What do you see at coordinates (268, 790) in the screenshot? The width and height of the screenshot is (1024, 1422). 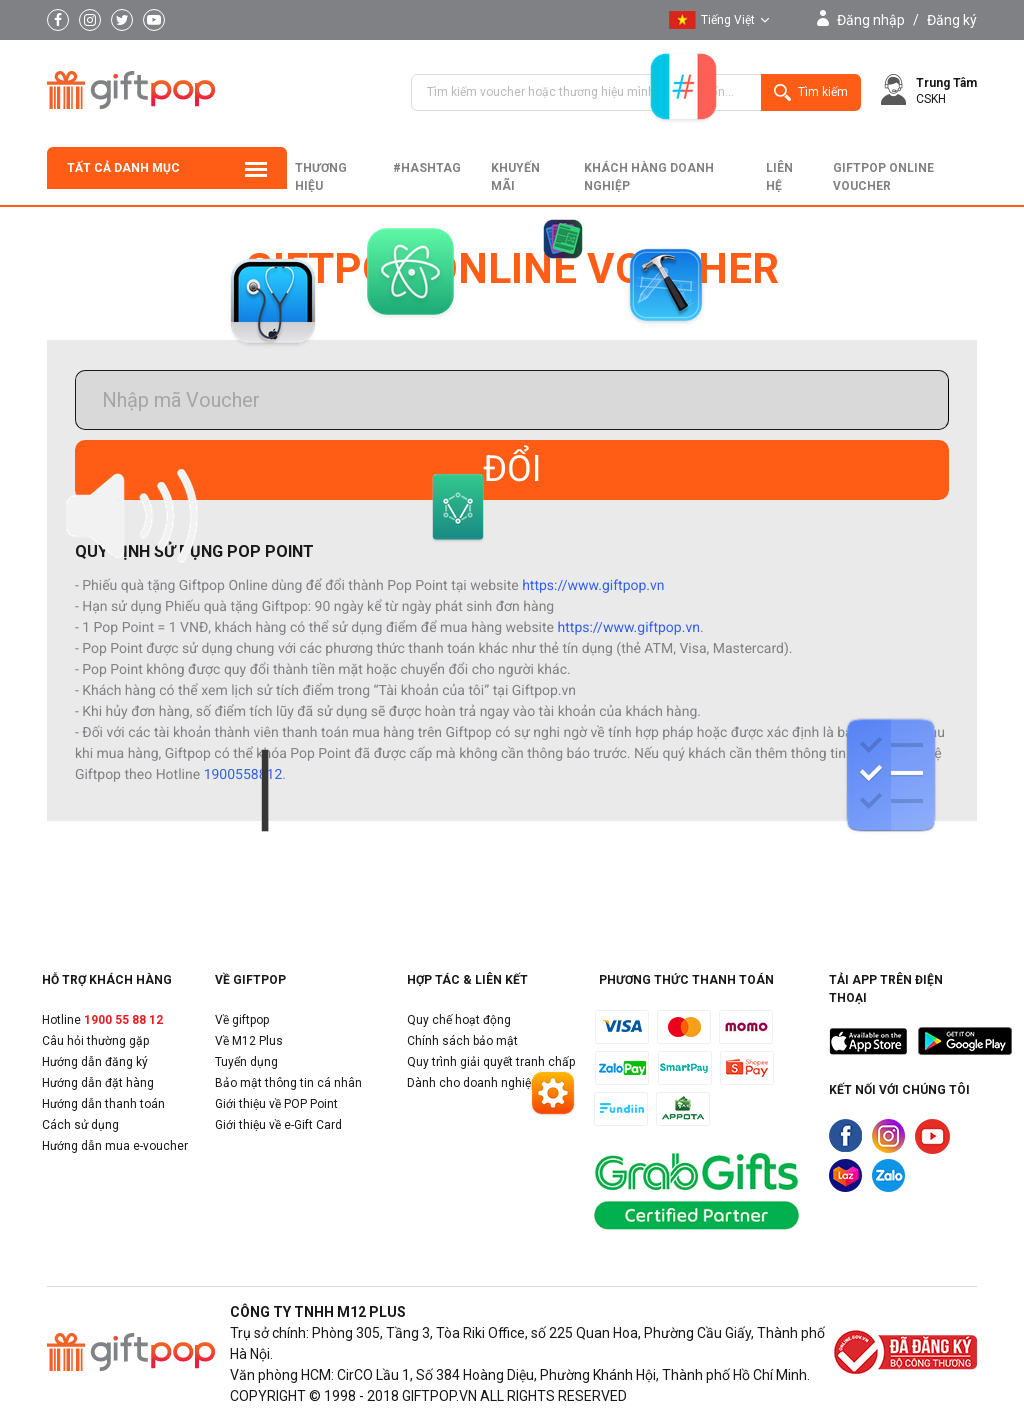 I see `visual divider between UI elements` at bounding box center [268, 790].